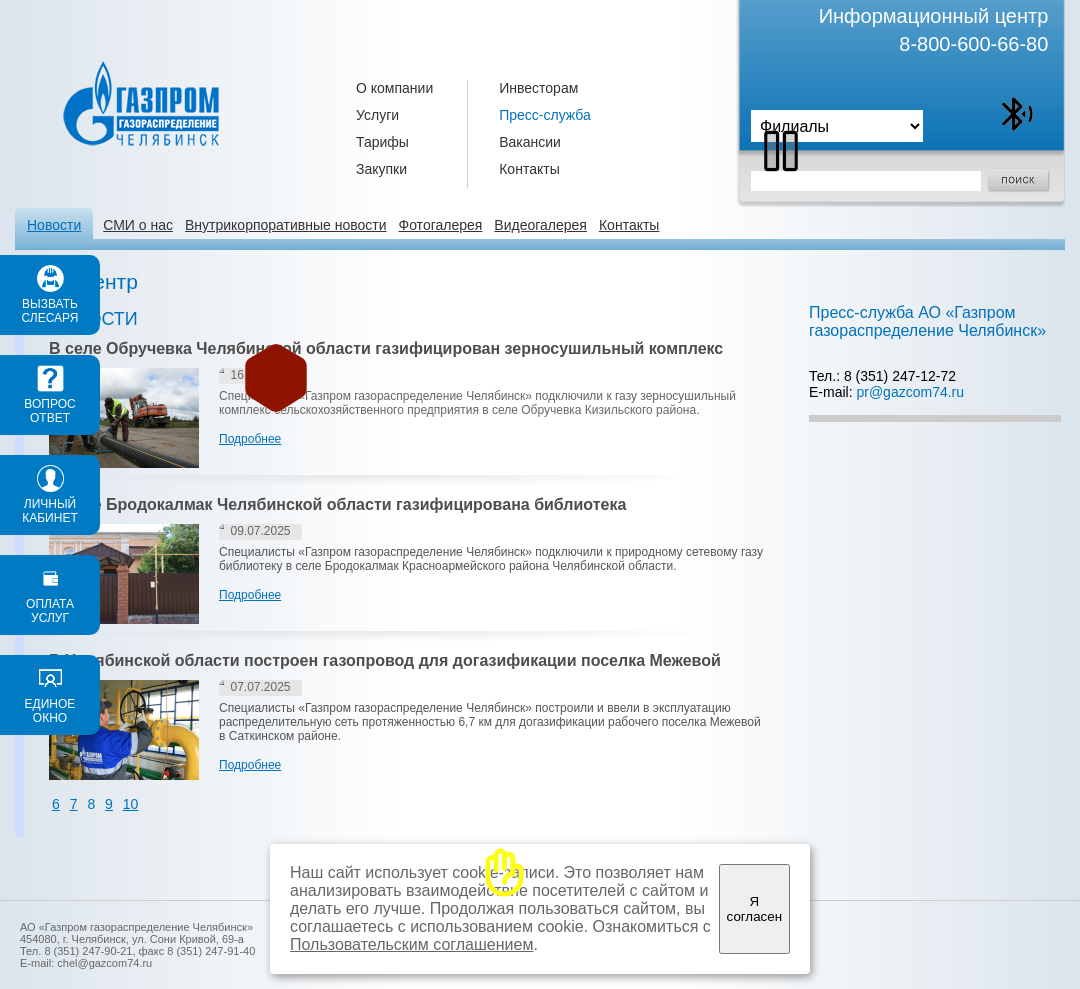 This screenshot has height=989, width=1080. Describe the element at coordinates (504, 872) in the screenshot. I see `stop or pause an action` at that location.